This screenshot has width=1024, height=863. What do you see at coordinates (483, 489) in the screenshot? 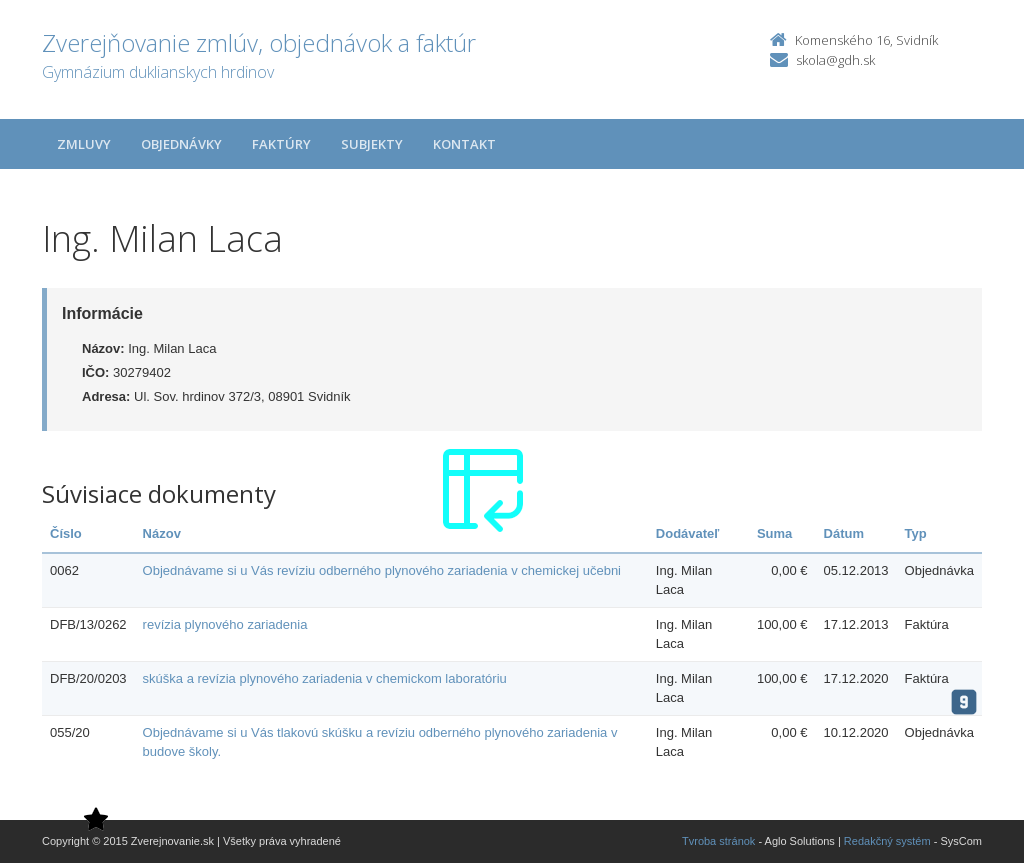
I see `pivot data by column in a table or spreadsheet` at bounding box center [483, 489].